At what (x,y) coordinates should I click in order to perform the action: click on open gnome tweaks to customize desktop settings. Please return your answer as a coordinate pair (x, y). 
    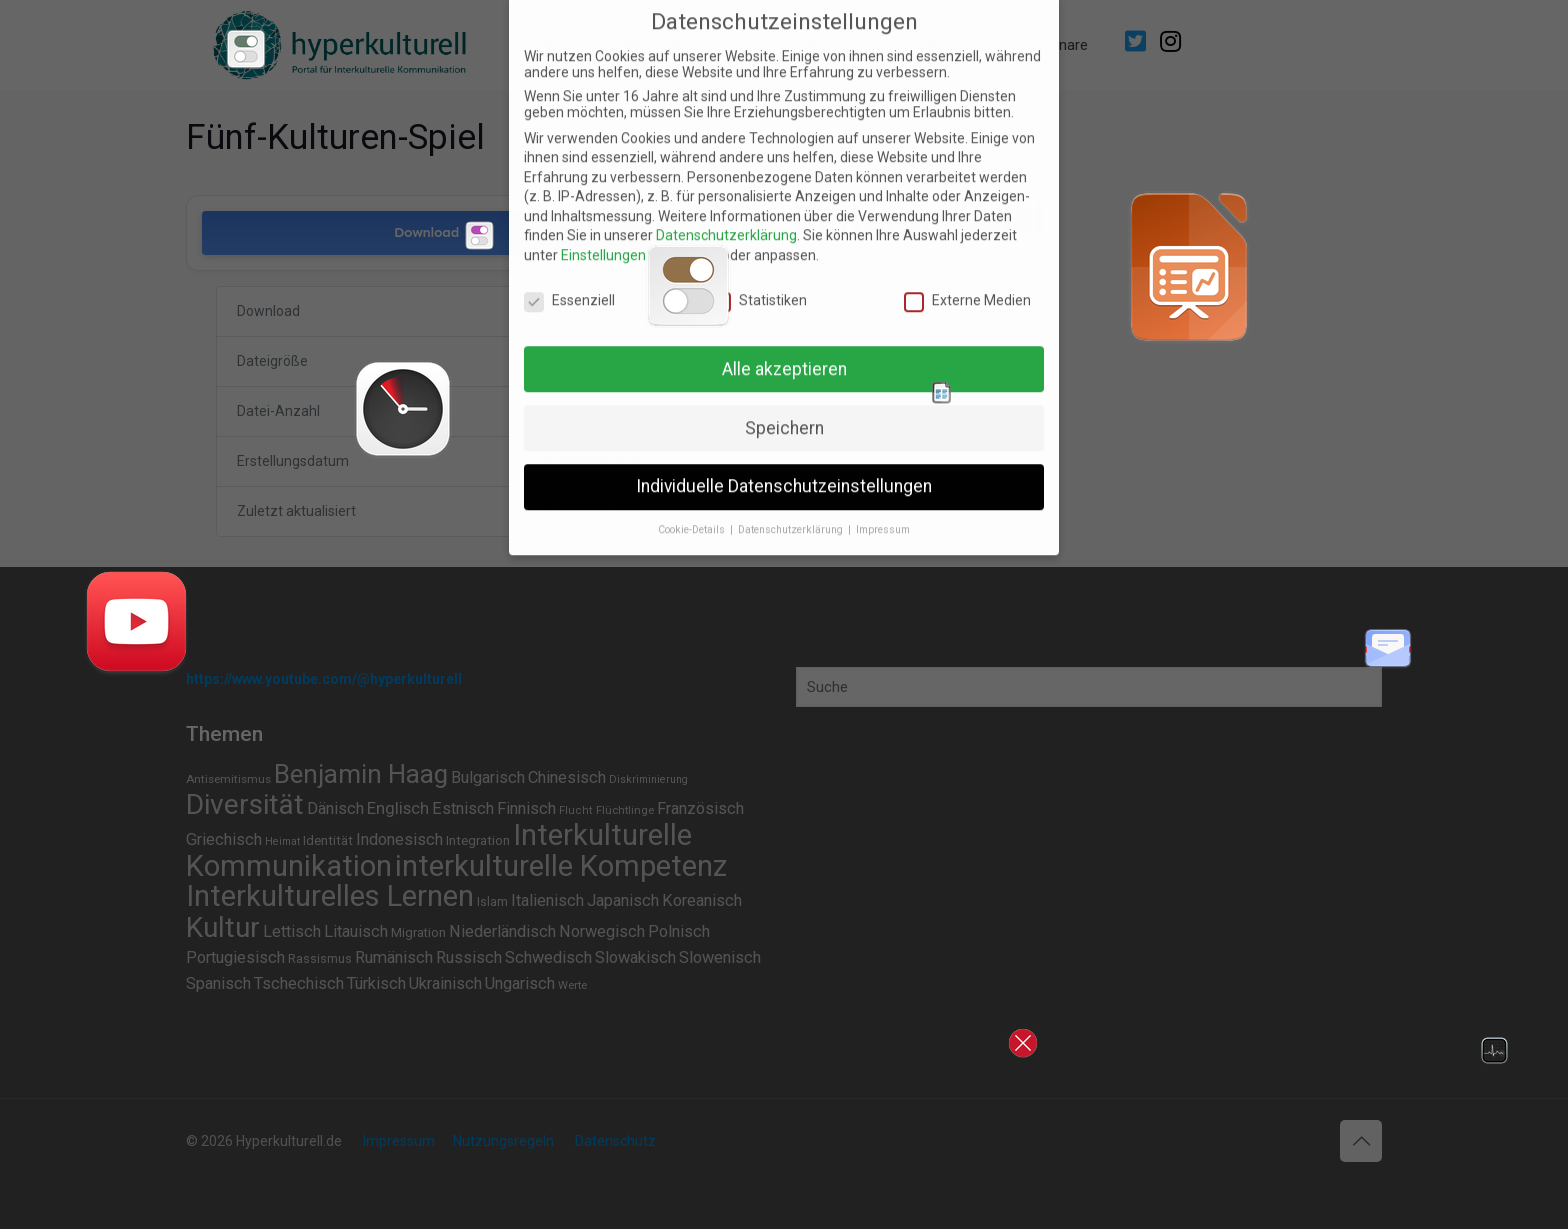
    Looking at the image, I should click on (479, 235).